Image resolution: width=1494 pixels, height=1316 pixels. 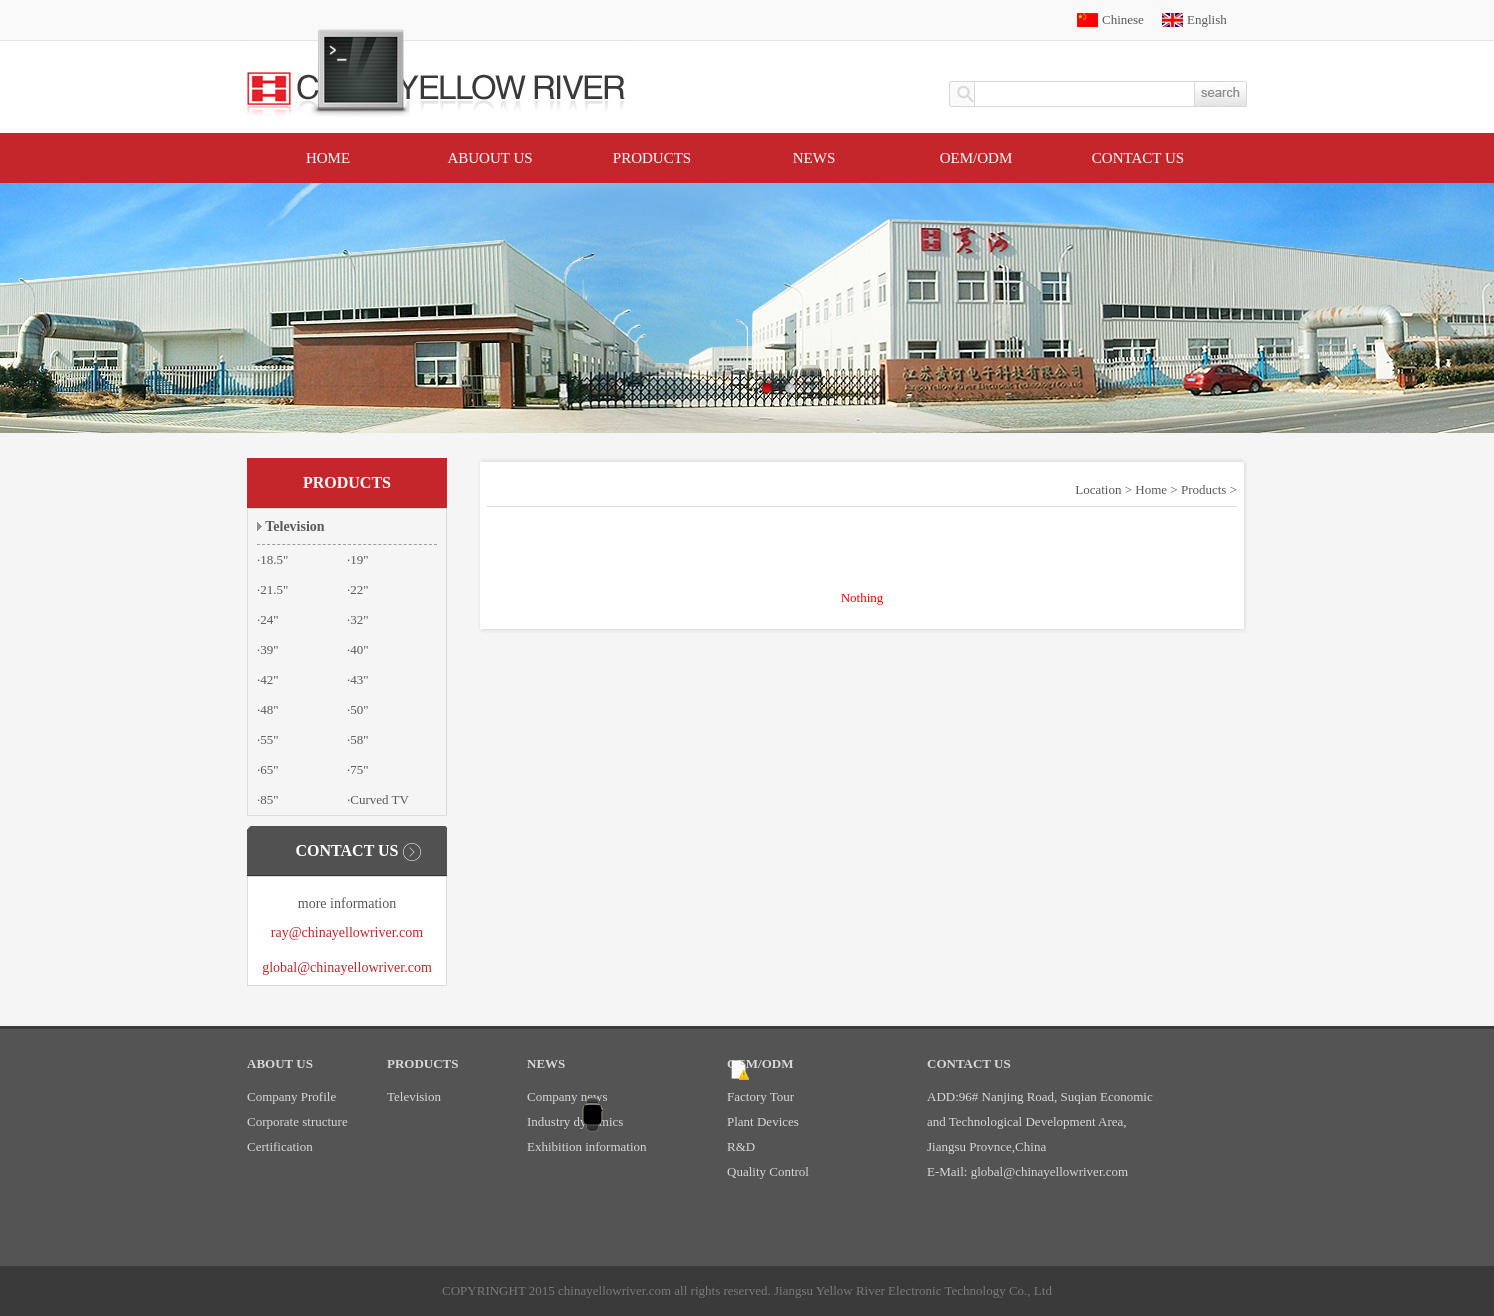 I want to click on apple watch series 10 device icon, so click(x=592, y=1114).